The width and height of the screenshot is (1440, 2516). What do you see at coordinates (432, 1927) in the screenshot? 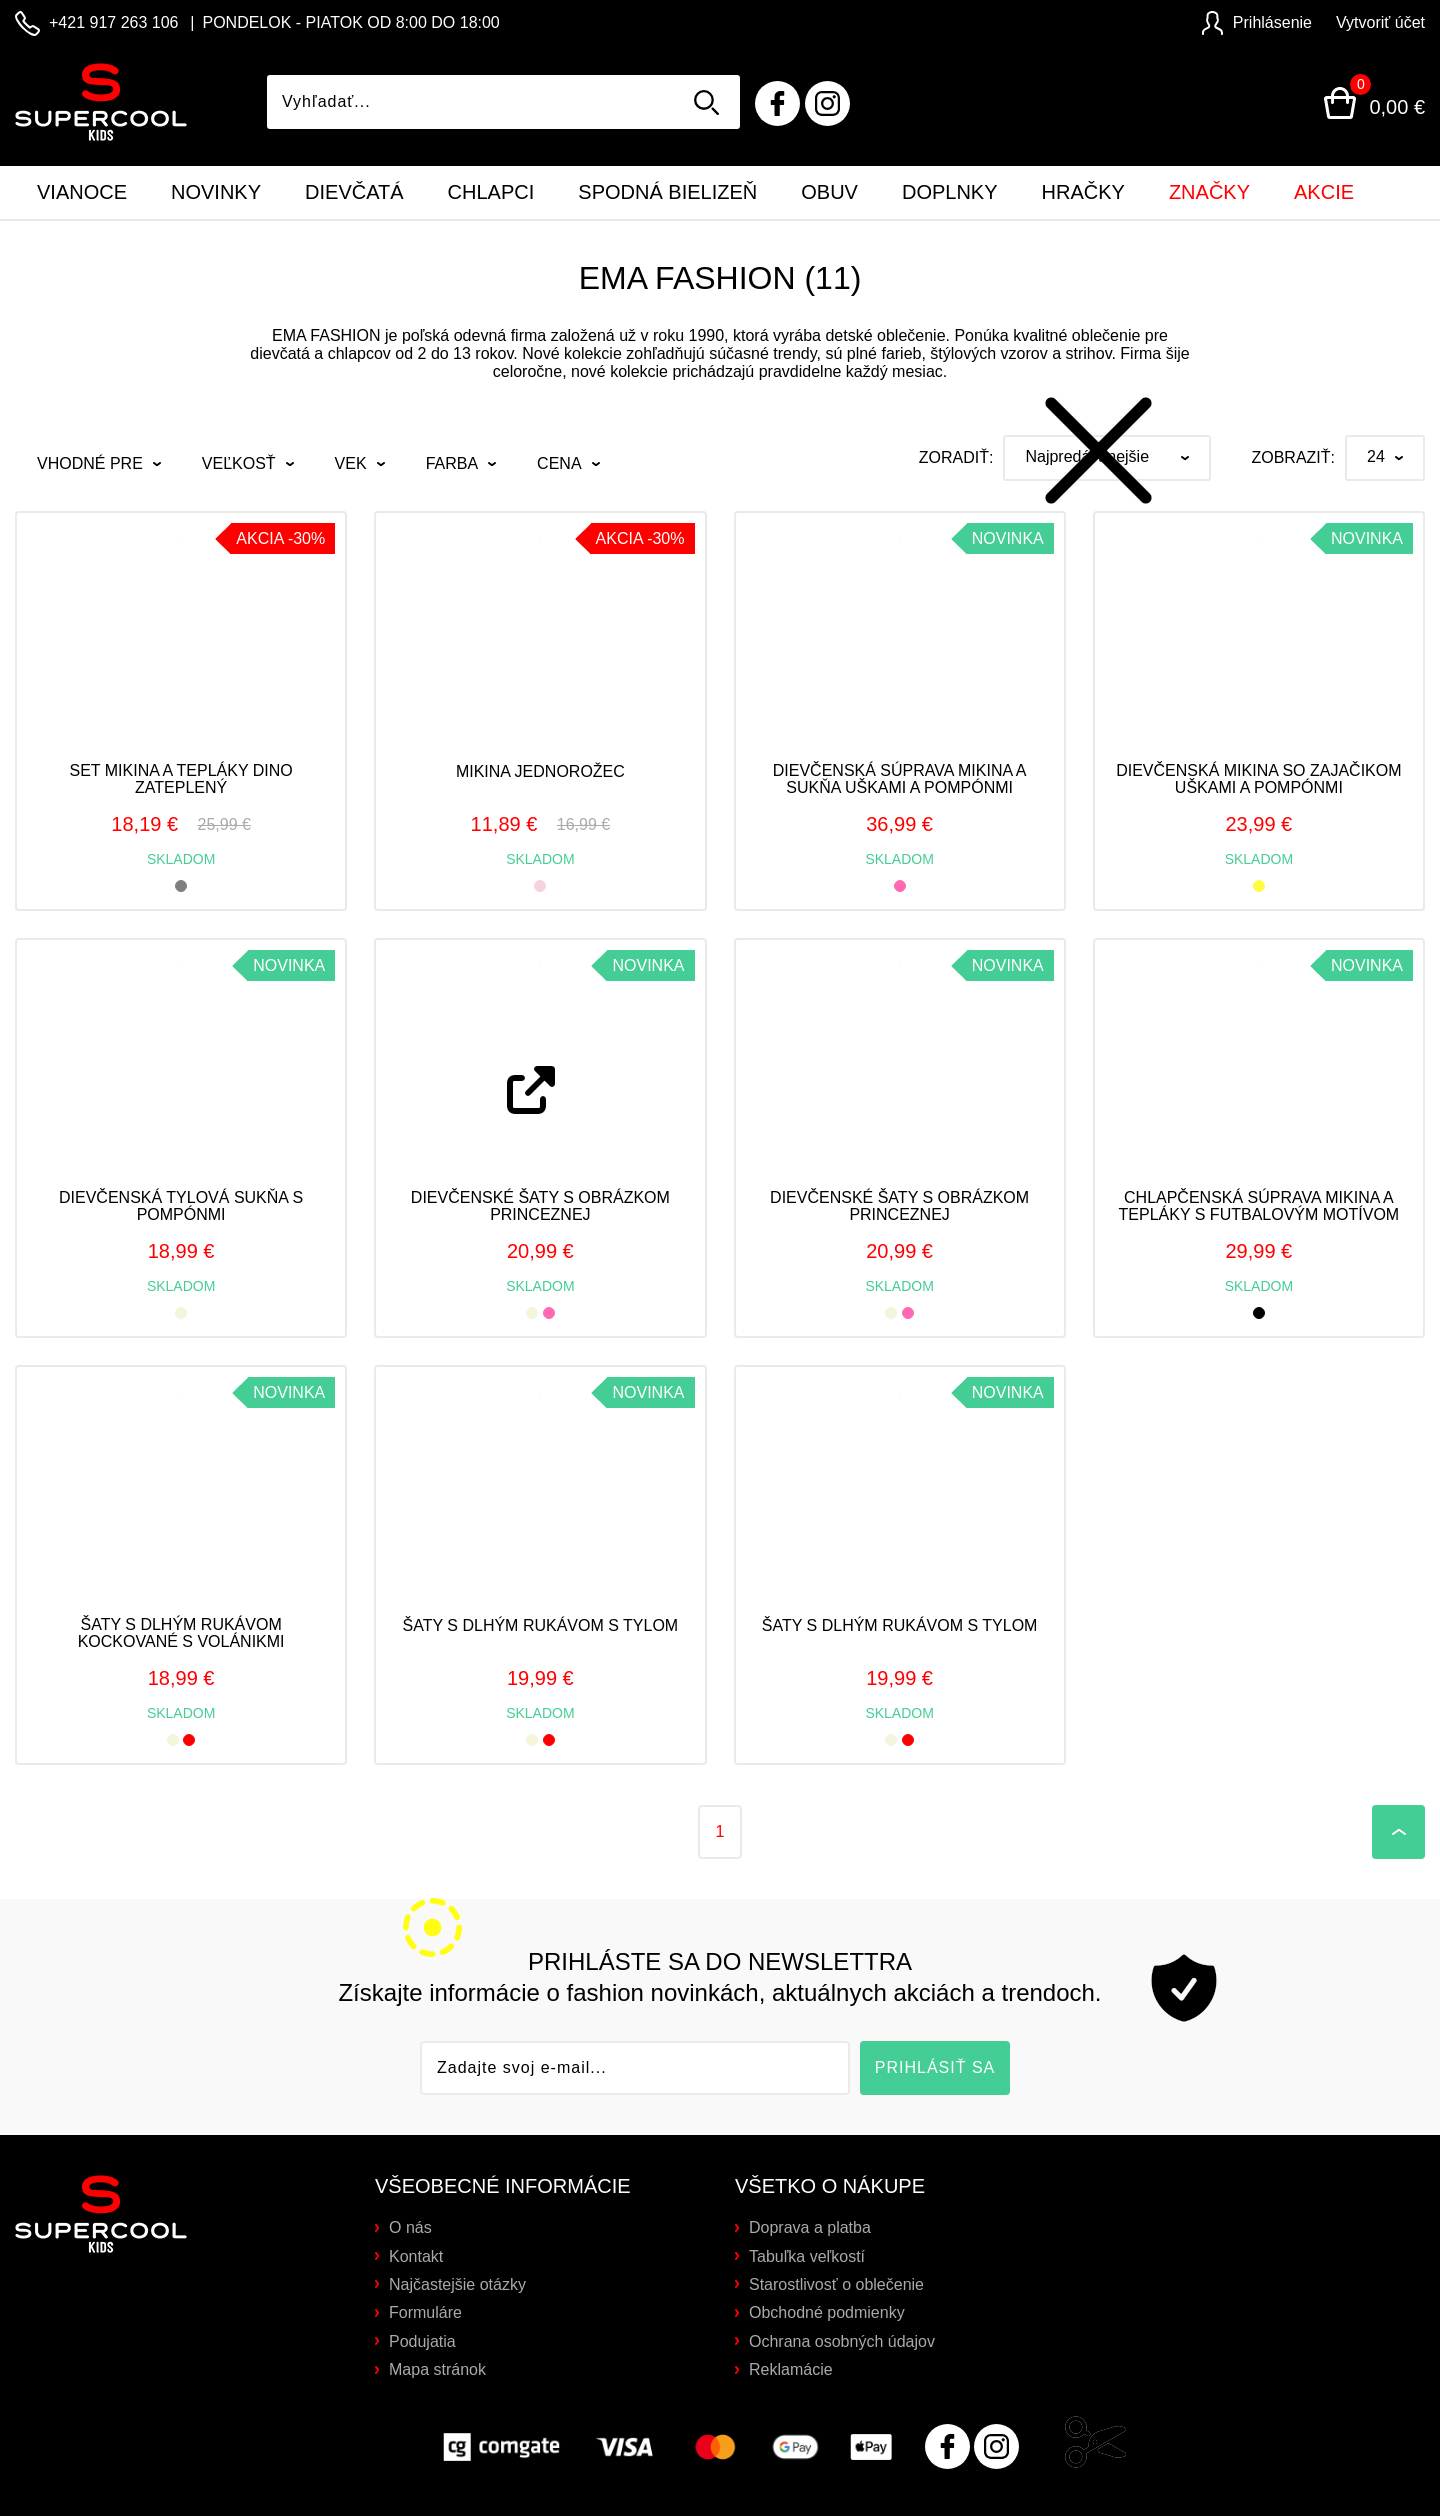
I see `apply tilt-shift blur effect to photo` at bounding box center [432, 1927].